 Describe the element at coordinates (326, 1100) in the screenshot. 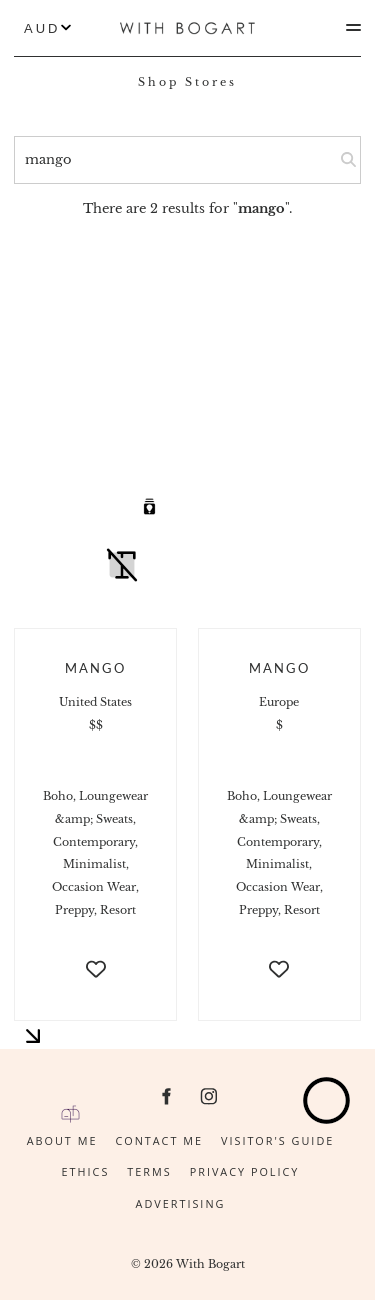

I see `unselected option in a radio button group` at that location.